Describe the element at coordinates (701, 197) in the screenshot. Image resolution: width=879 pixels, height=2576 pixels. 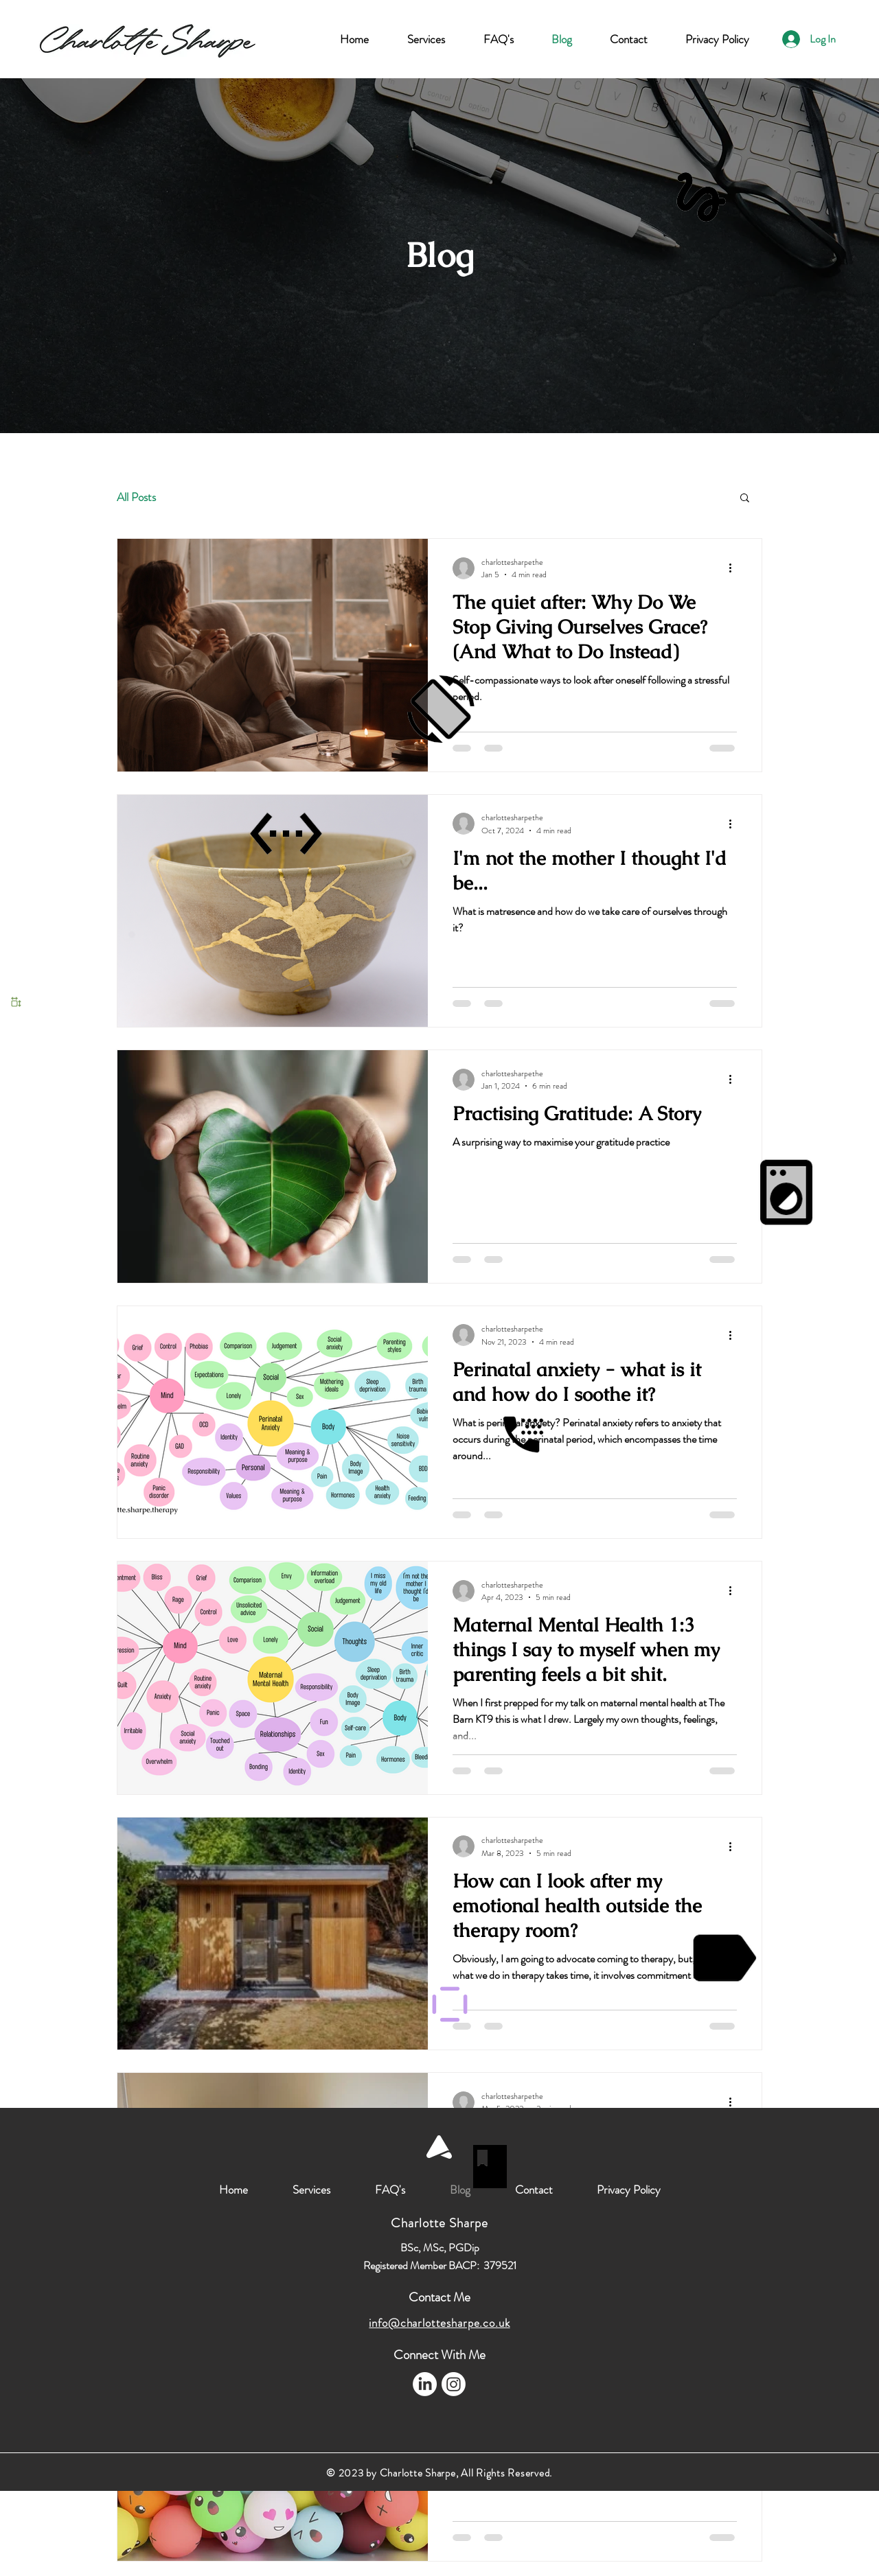
I see `draw or write with gesture input` at that location.